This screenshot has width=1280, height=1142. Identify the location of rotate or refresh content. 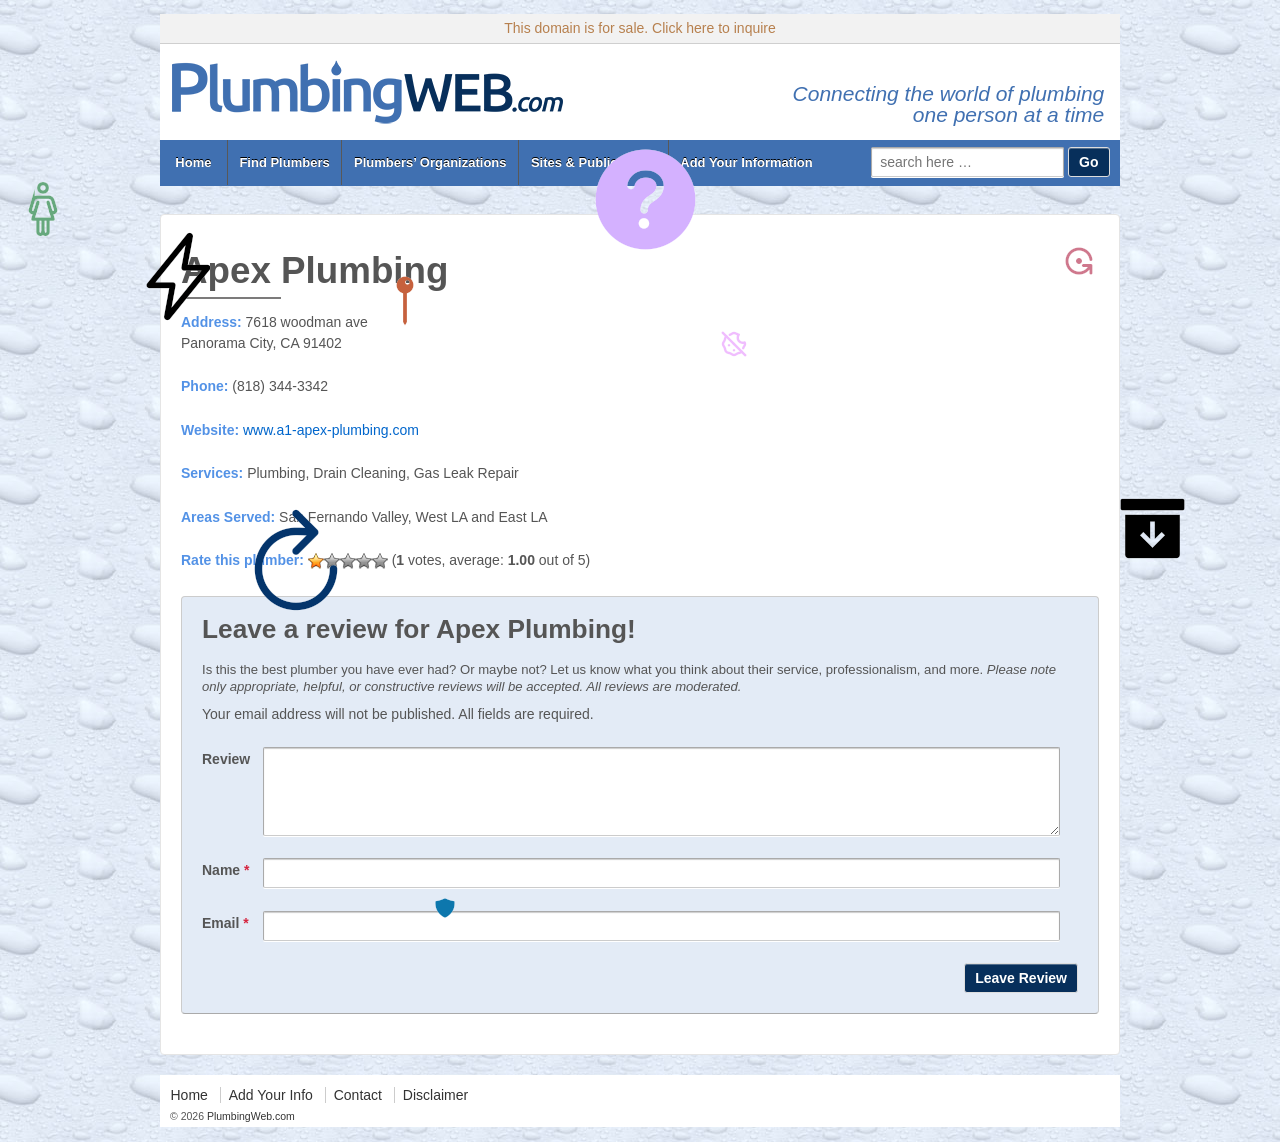
(1079, 261).